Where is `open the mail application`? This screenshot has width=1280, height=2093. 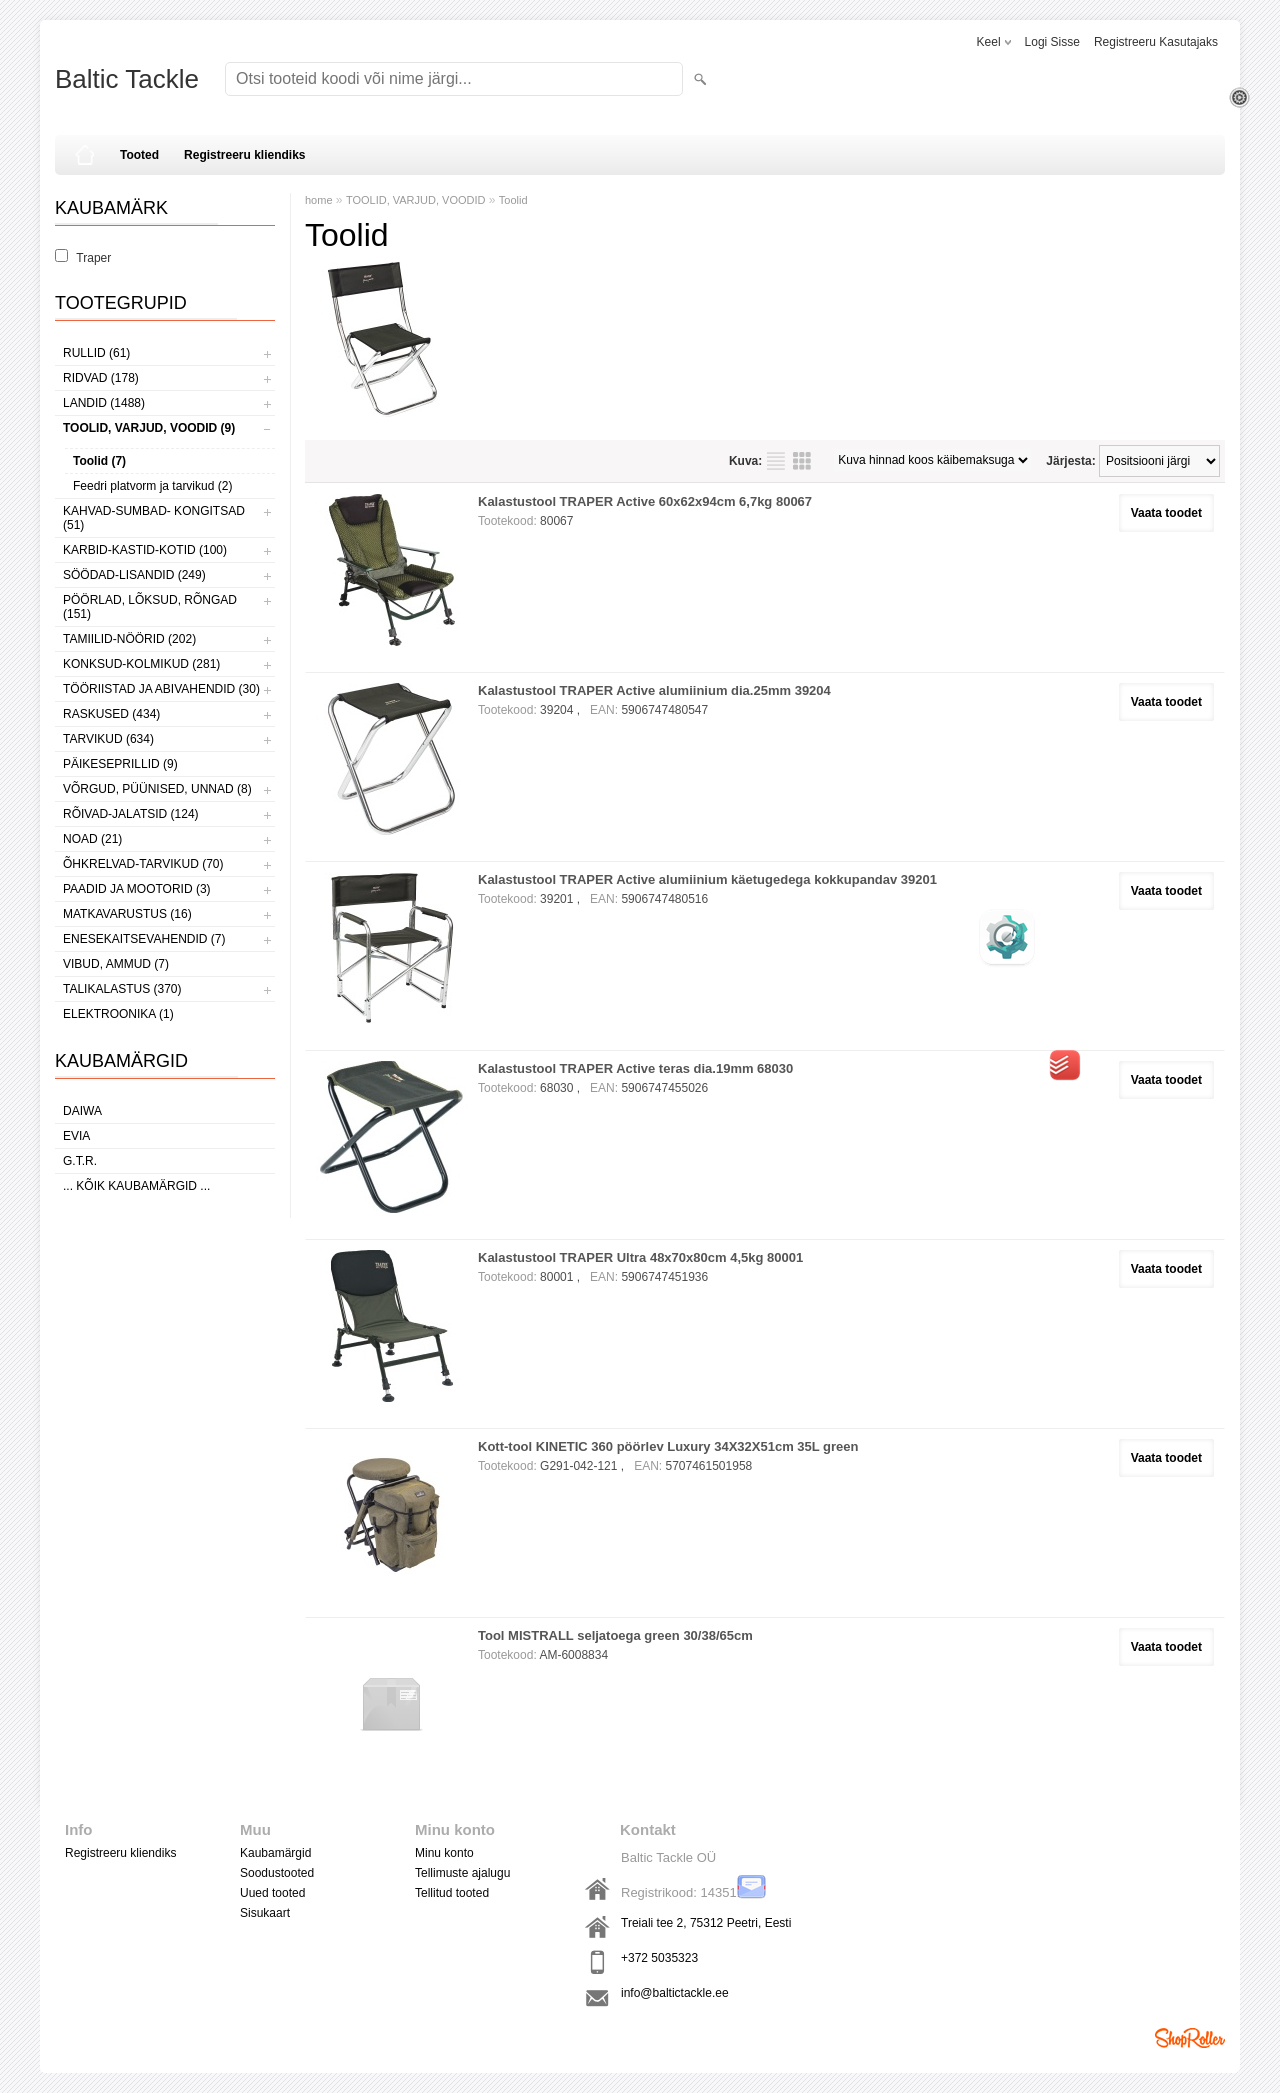 open the mail application is located at coordinates (751, 1886).